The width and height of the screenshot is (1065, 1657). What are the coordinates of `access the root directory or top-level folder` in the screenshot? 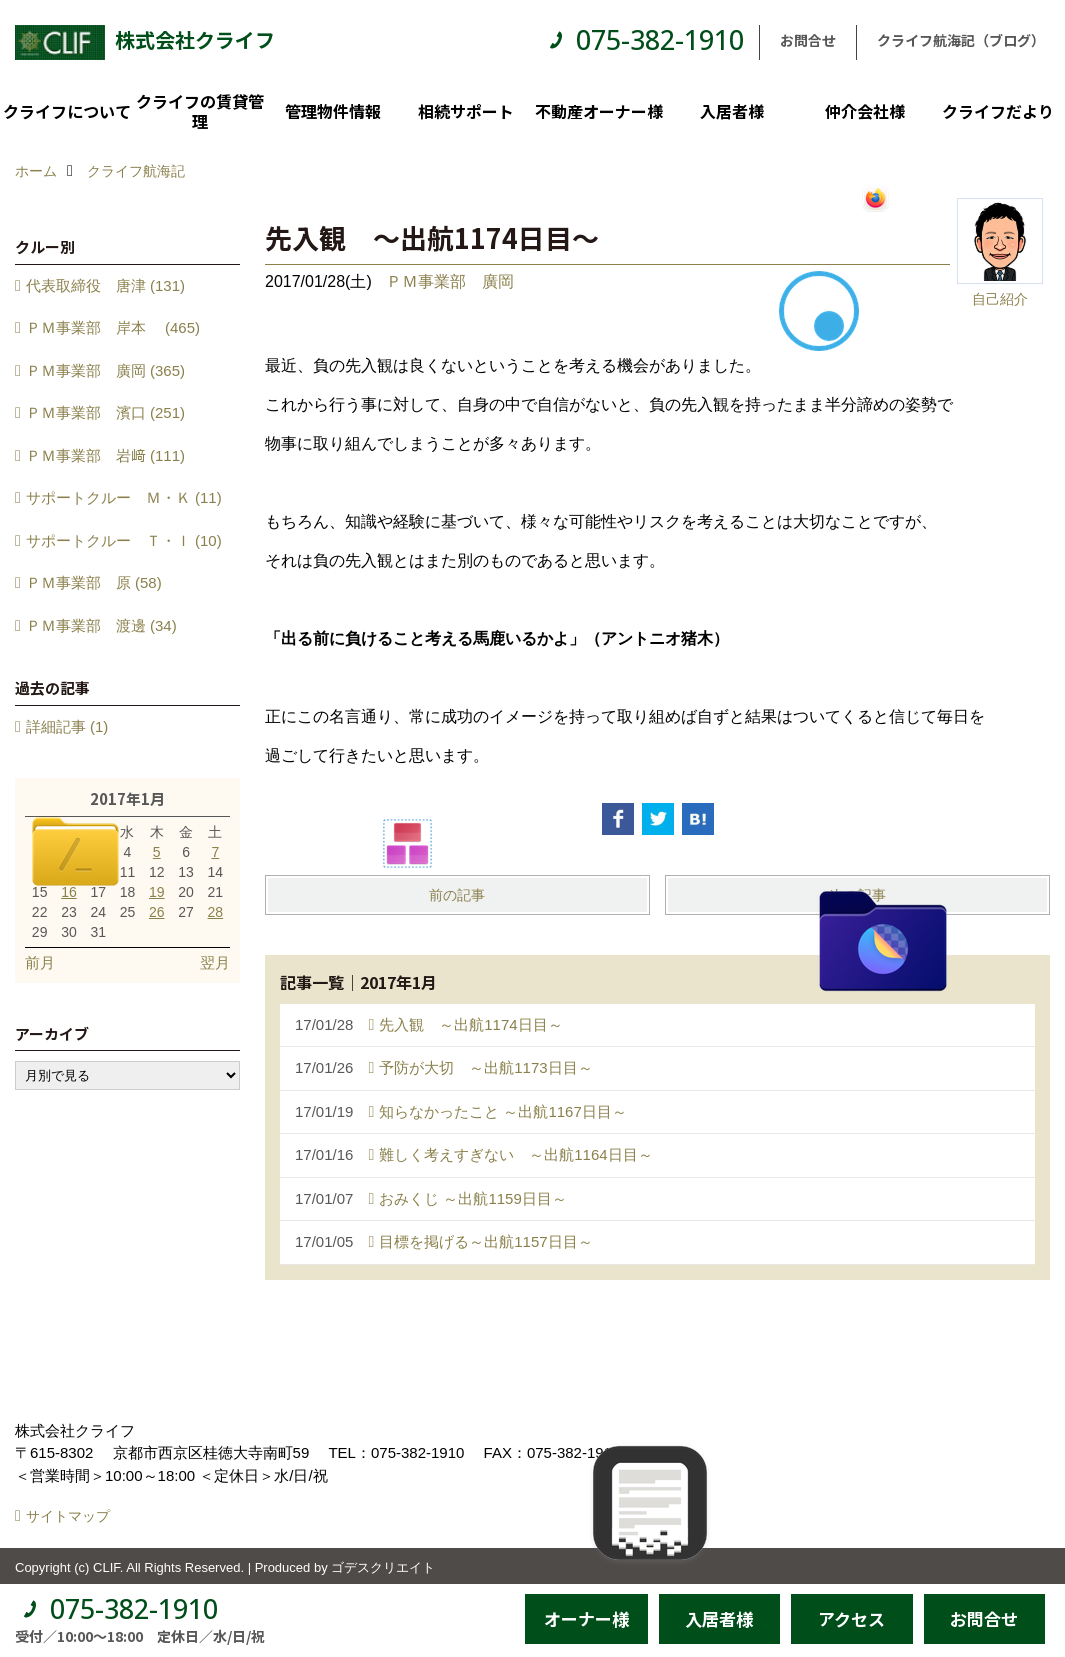 It's located at (75, 851).